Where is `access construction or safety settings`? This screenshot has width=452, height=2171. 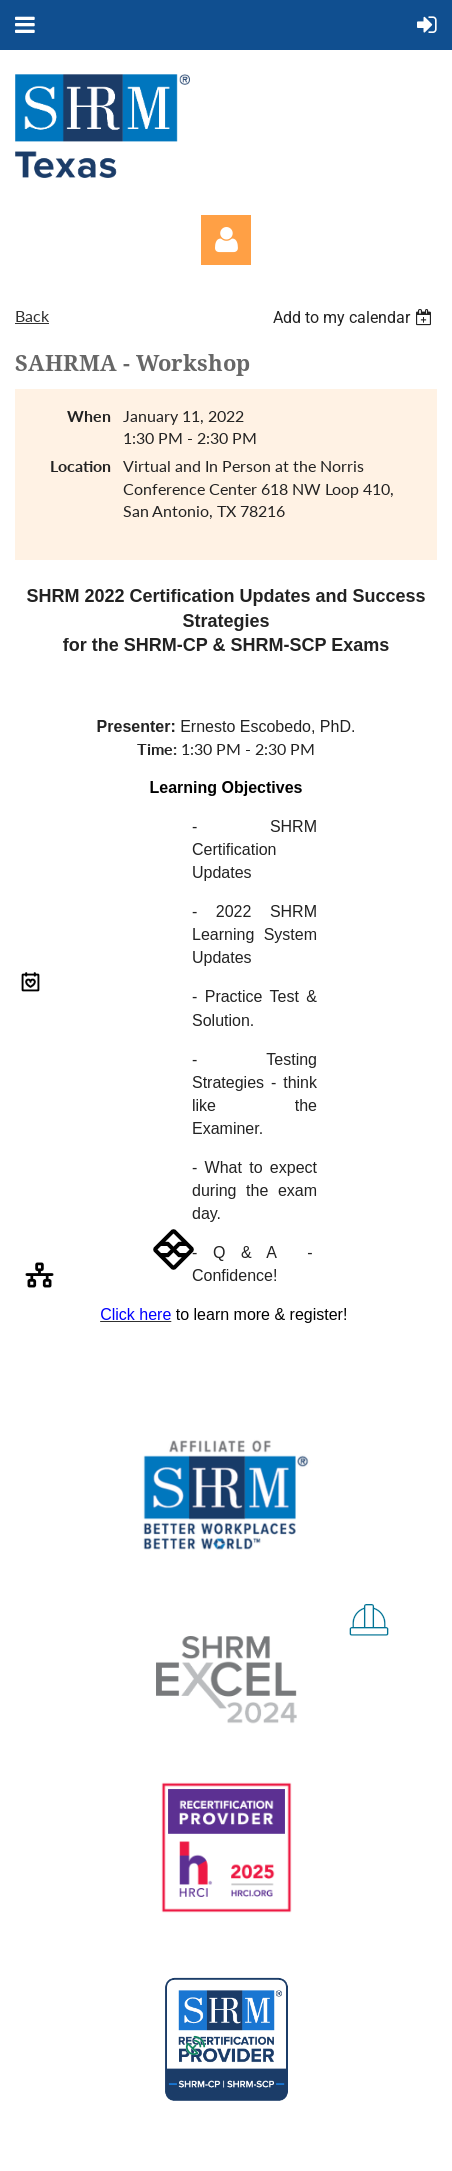 access construction or safety settings is located at coordinates (369, 1622).